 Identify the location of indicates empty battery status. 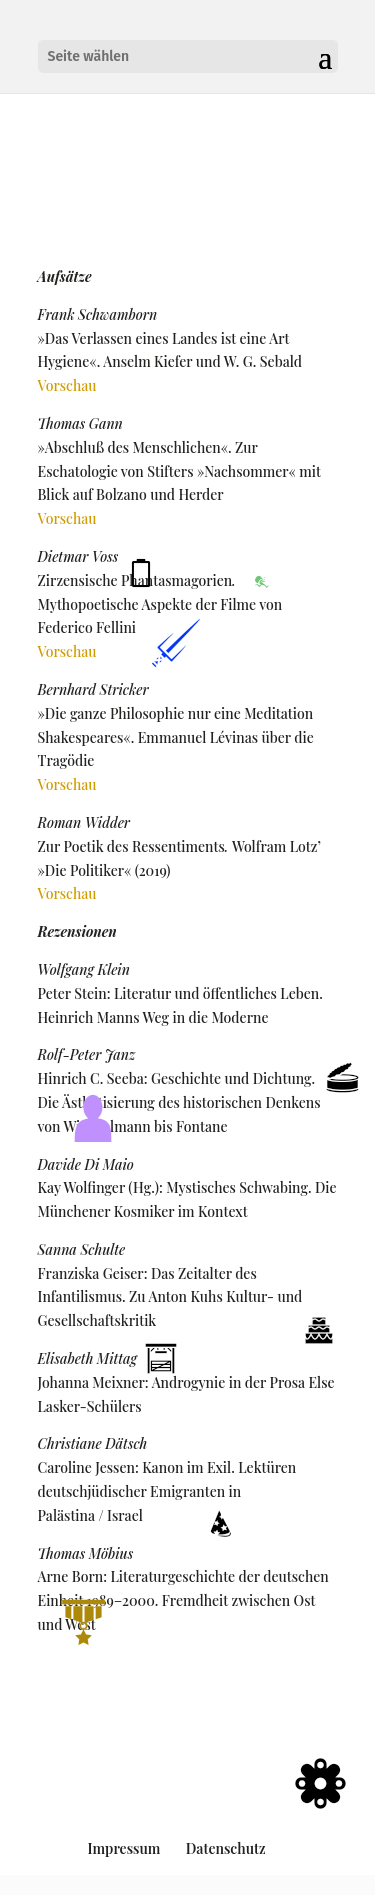
(141, 573).